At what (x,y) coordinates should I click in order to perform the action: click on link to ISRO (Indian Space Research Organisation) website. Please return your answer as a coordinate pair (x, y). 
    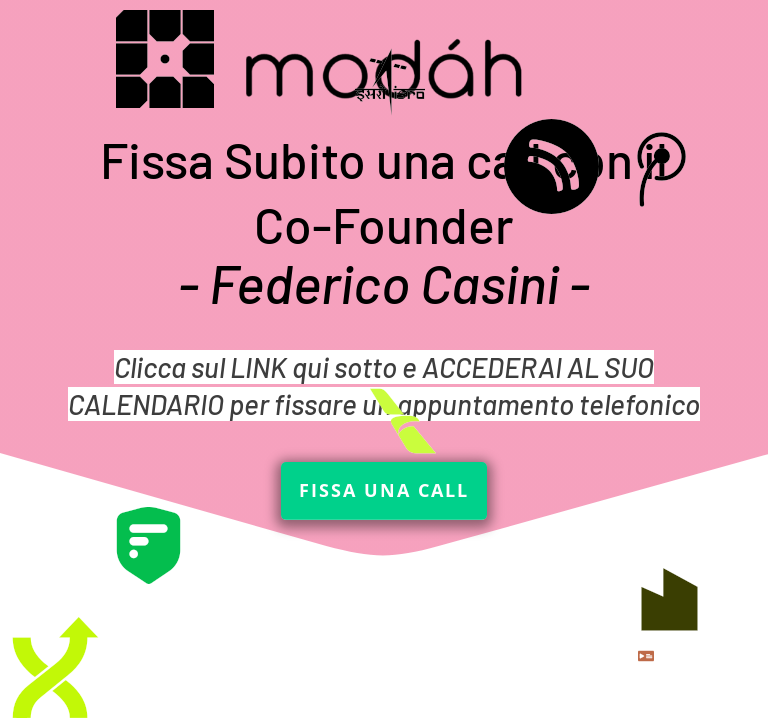
    Looking at the image, I should click on (390, 82).